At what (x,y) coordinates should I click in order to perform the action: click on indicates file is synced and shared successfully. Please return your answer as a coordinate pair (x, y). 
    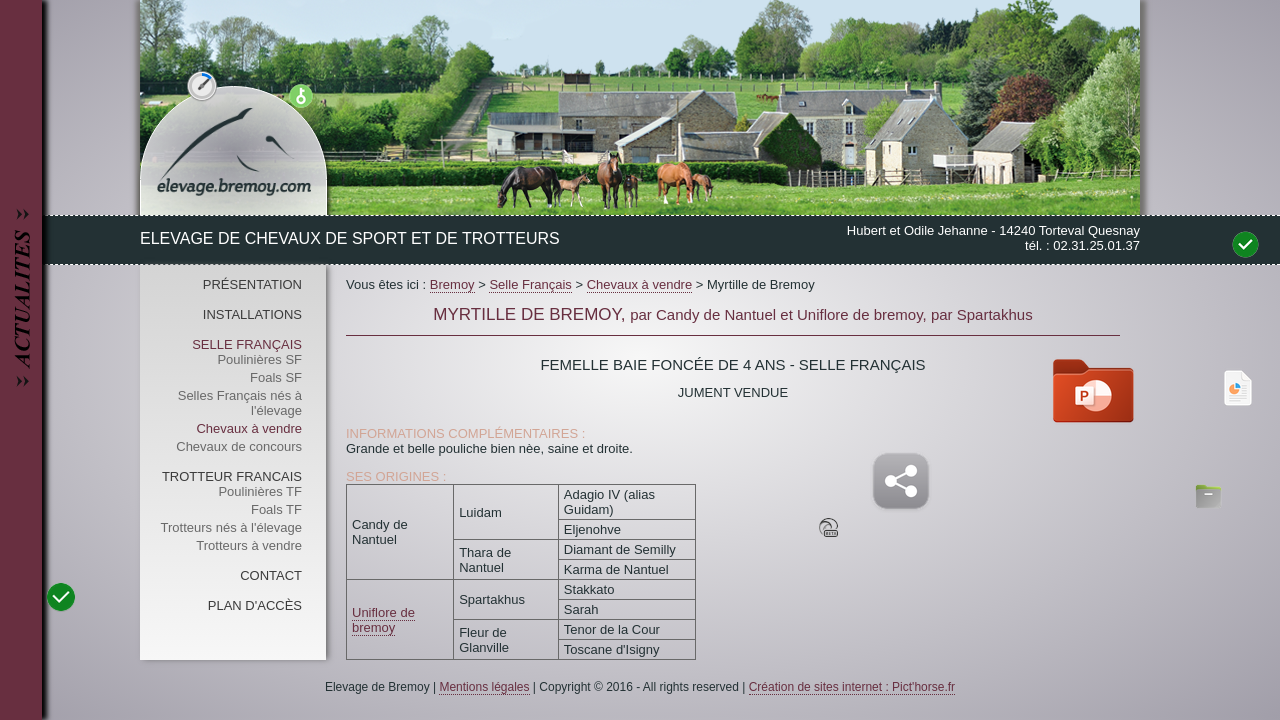
    Looking at the image, I should click on (61, 597).